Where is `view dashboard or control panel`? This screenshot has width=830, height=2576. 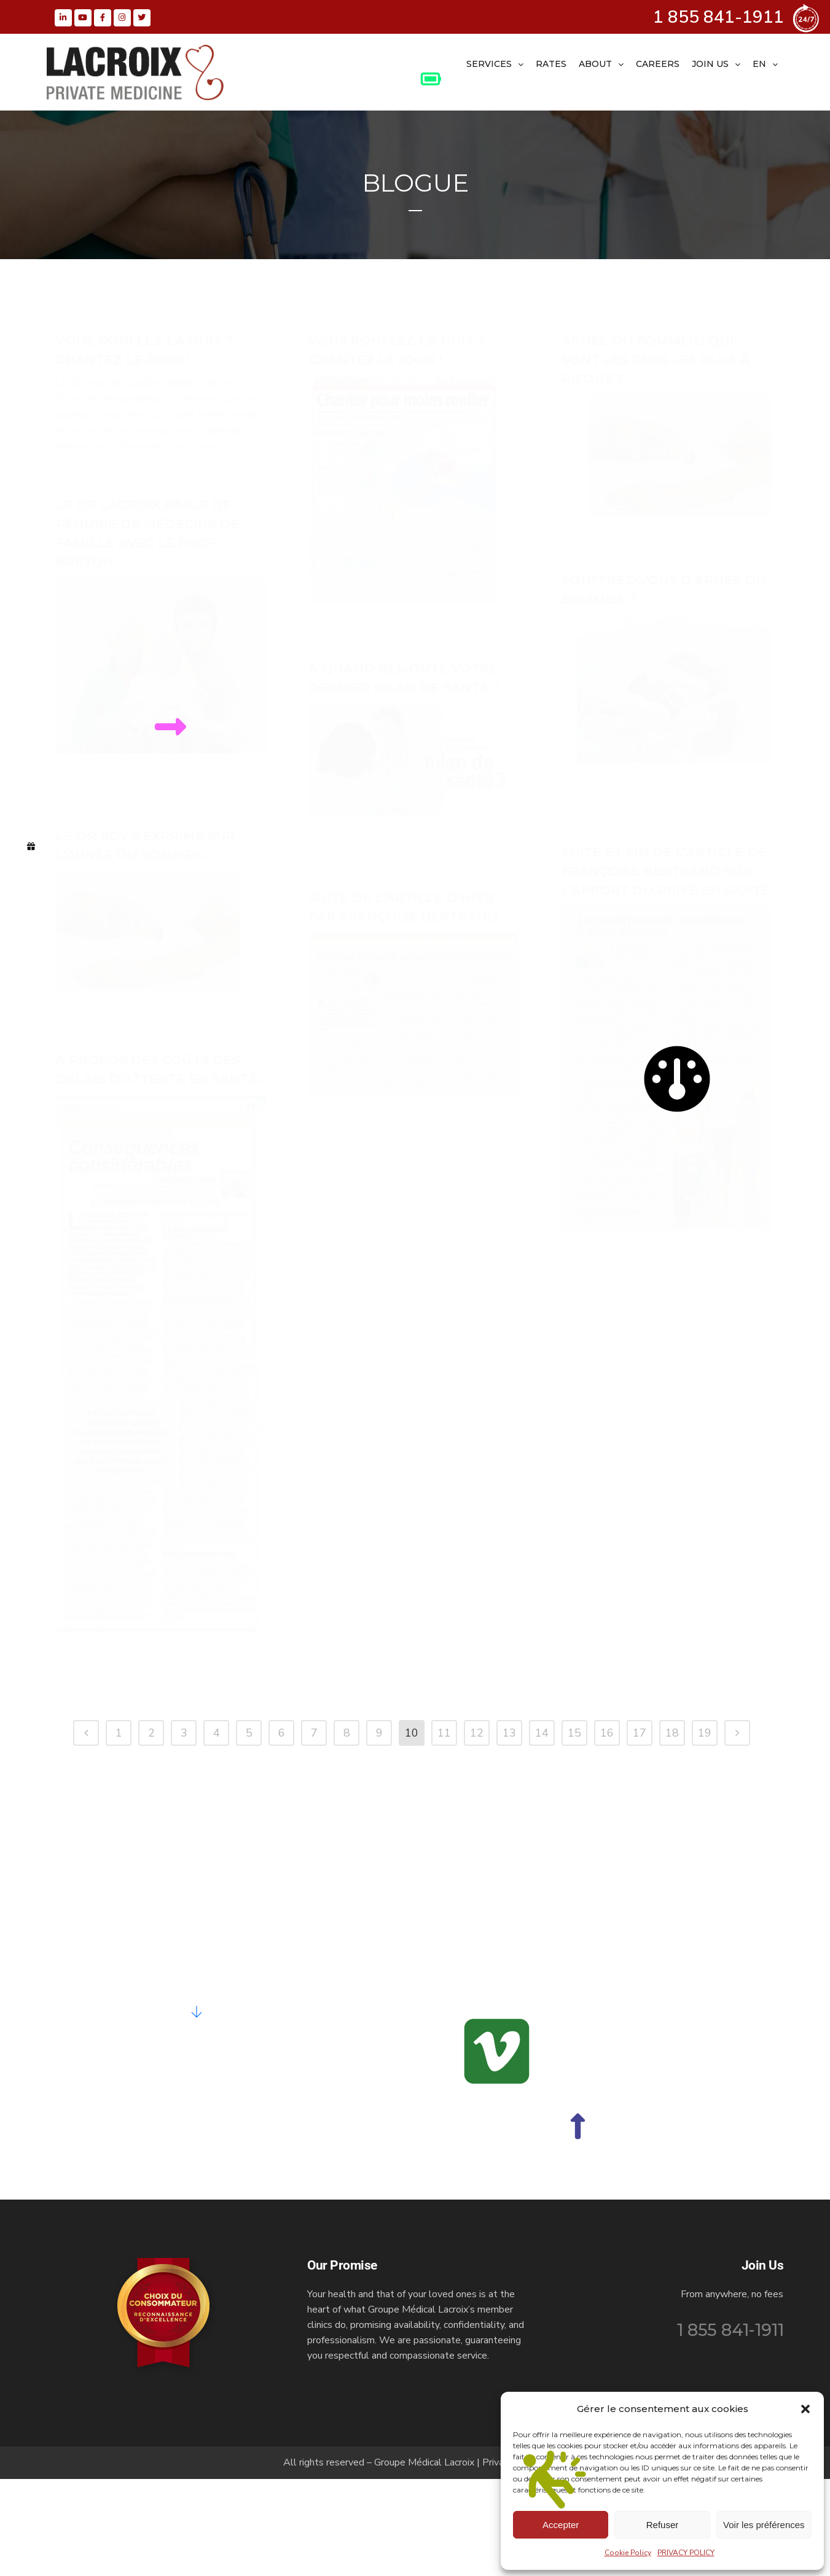
view dashboard or control panel is located at coordinates (677, 1079).